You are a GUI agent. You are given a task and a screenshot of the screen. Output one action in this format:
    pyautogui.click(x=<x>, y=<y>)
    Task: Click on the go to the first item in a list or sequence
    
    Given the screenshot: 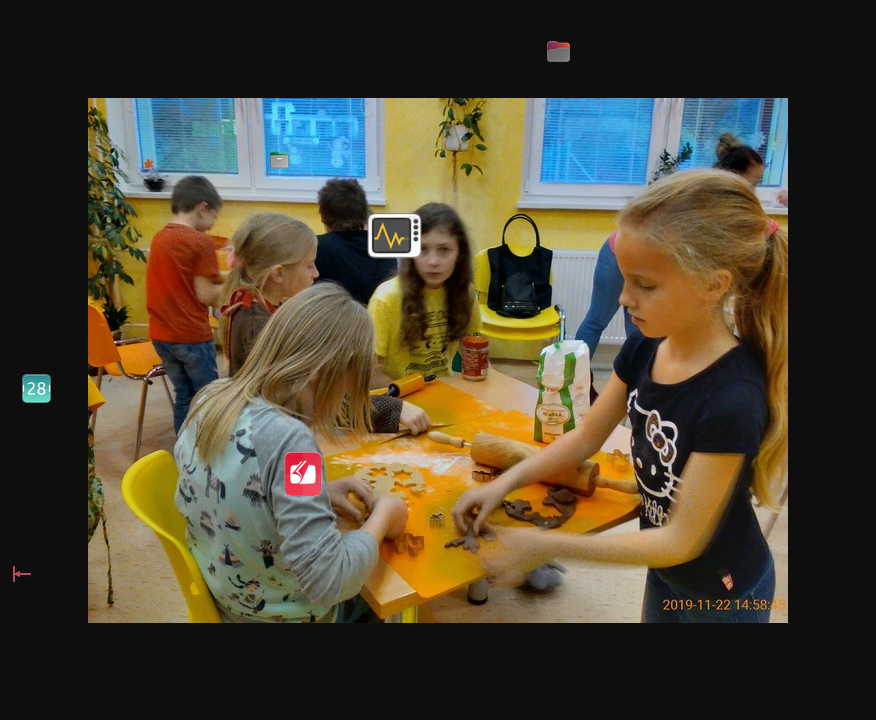 What is the action you would take?
    pyautogui.click(x=22, y=574)
    